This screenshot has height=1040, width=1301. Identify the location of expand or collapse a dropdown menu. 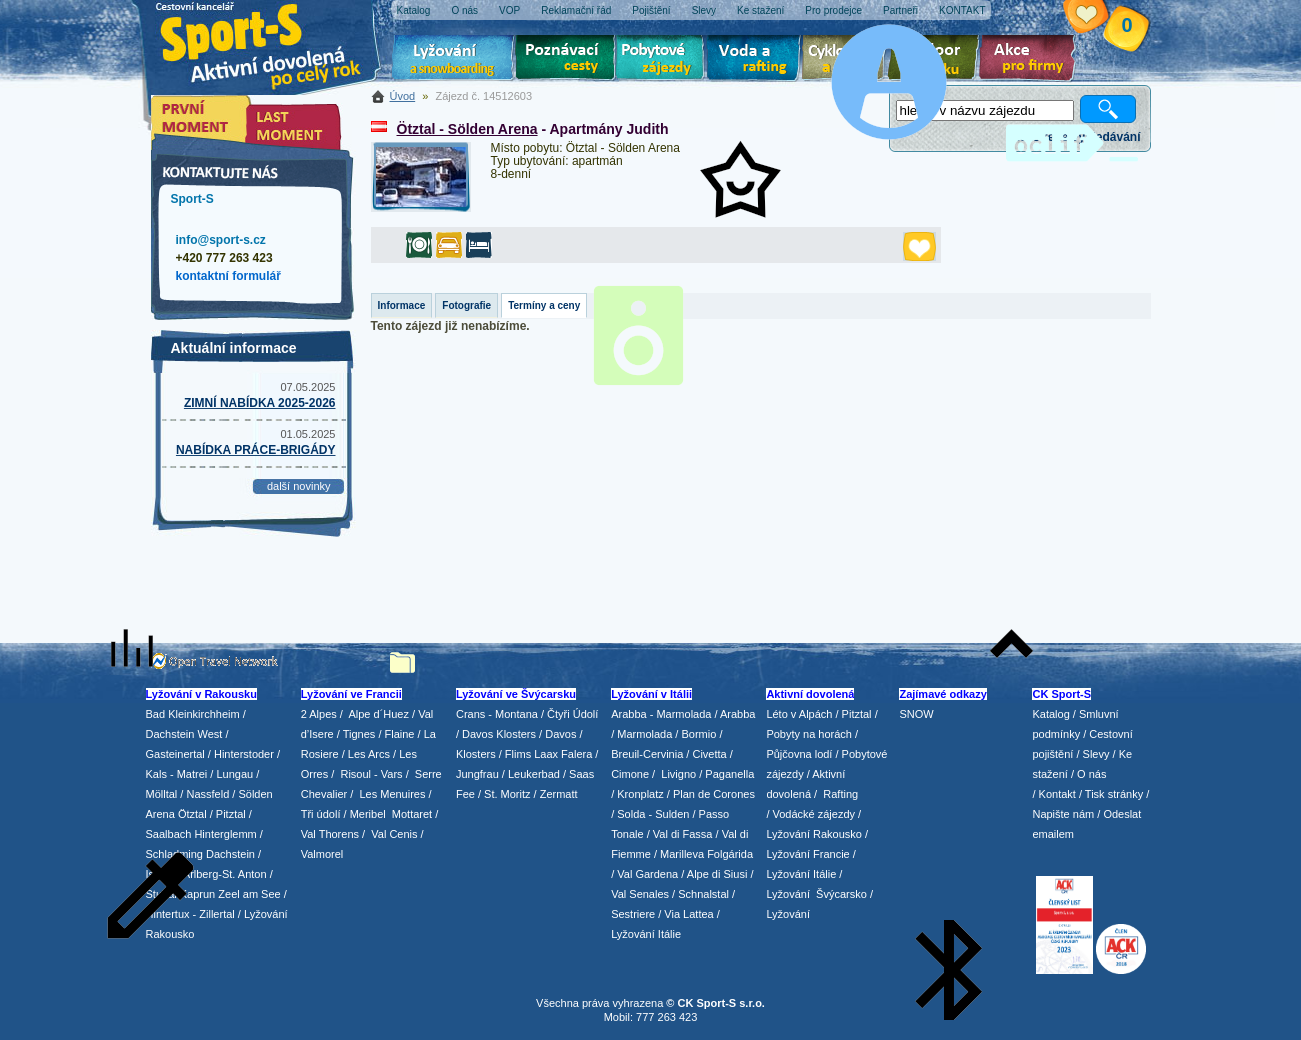
(1011, 644).